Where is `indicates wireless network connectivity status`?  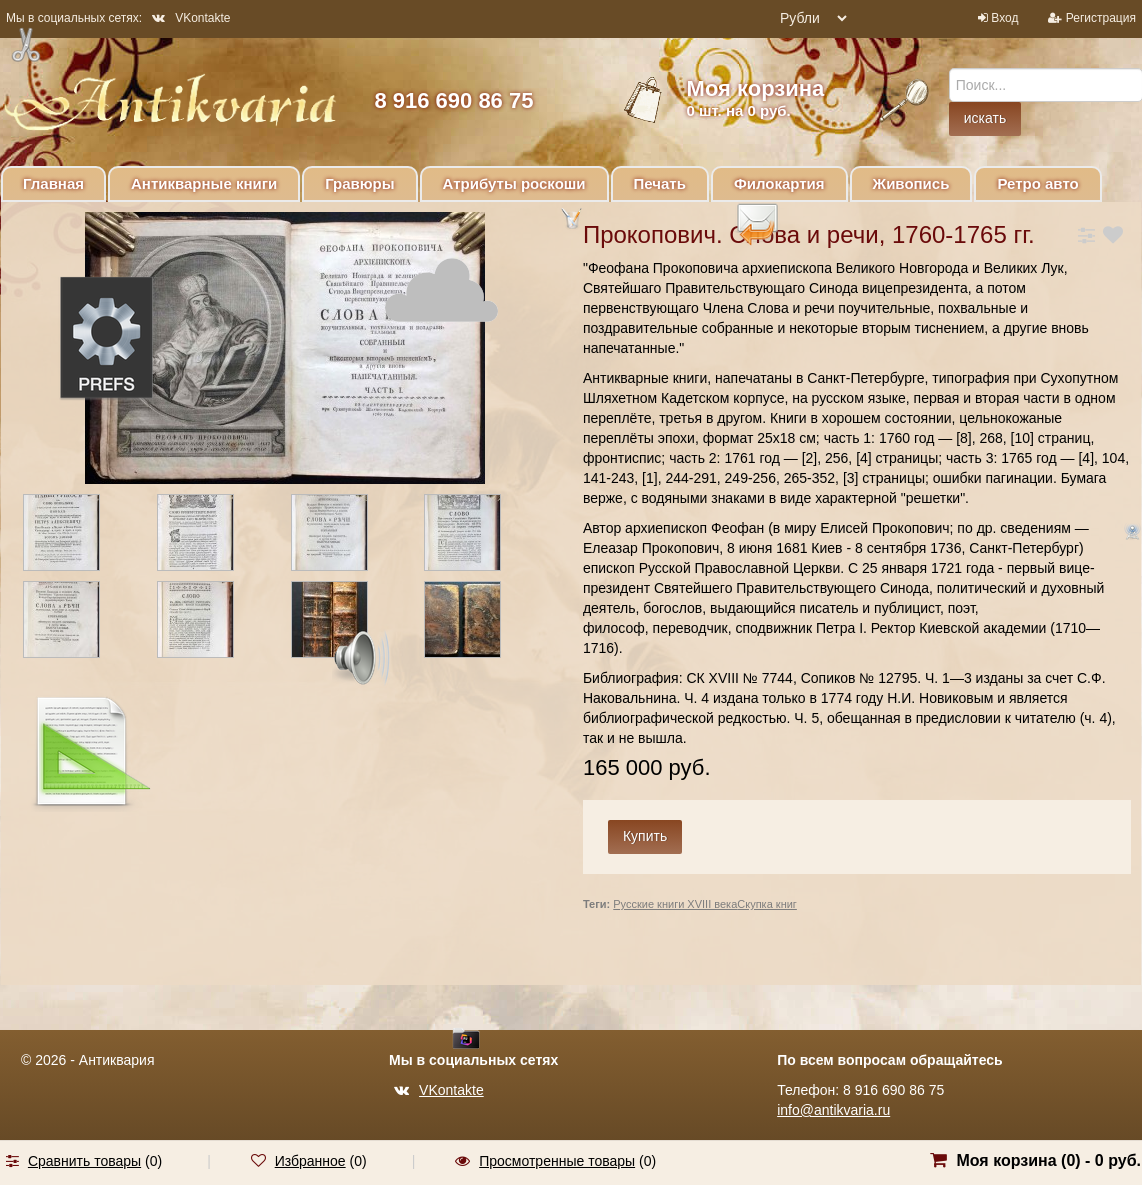 indicates wireless network connectivity status is located at coordinates (1132, 531).